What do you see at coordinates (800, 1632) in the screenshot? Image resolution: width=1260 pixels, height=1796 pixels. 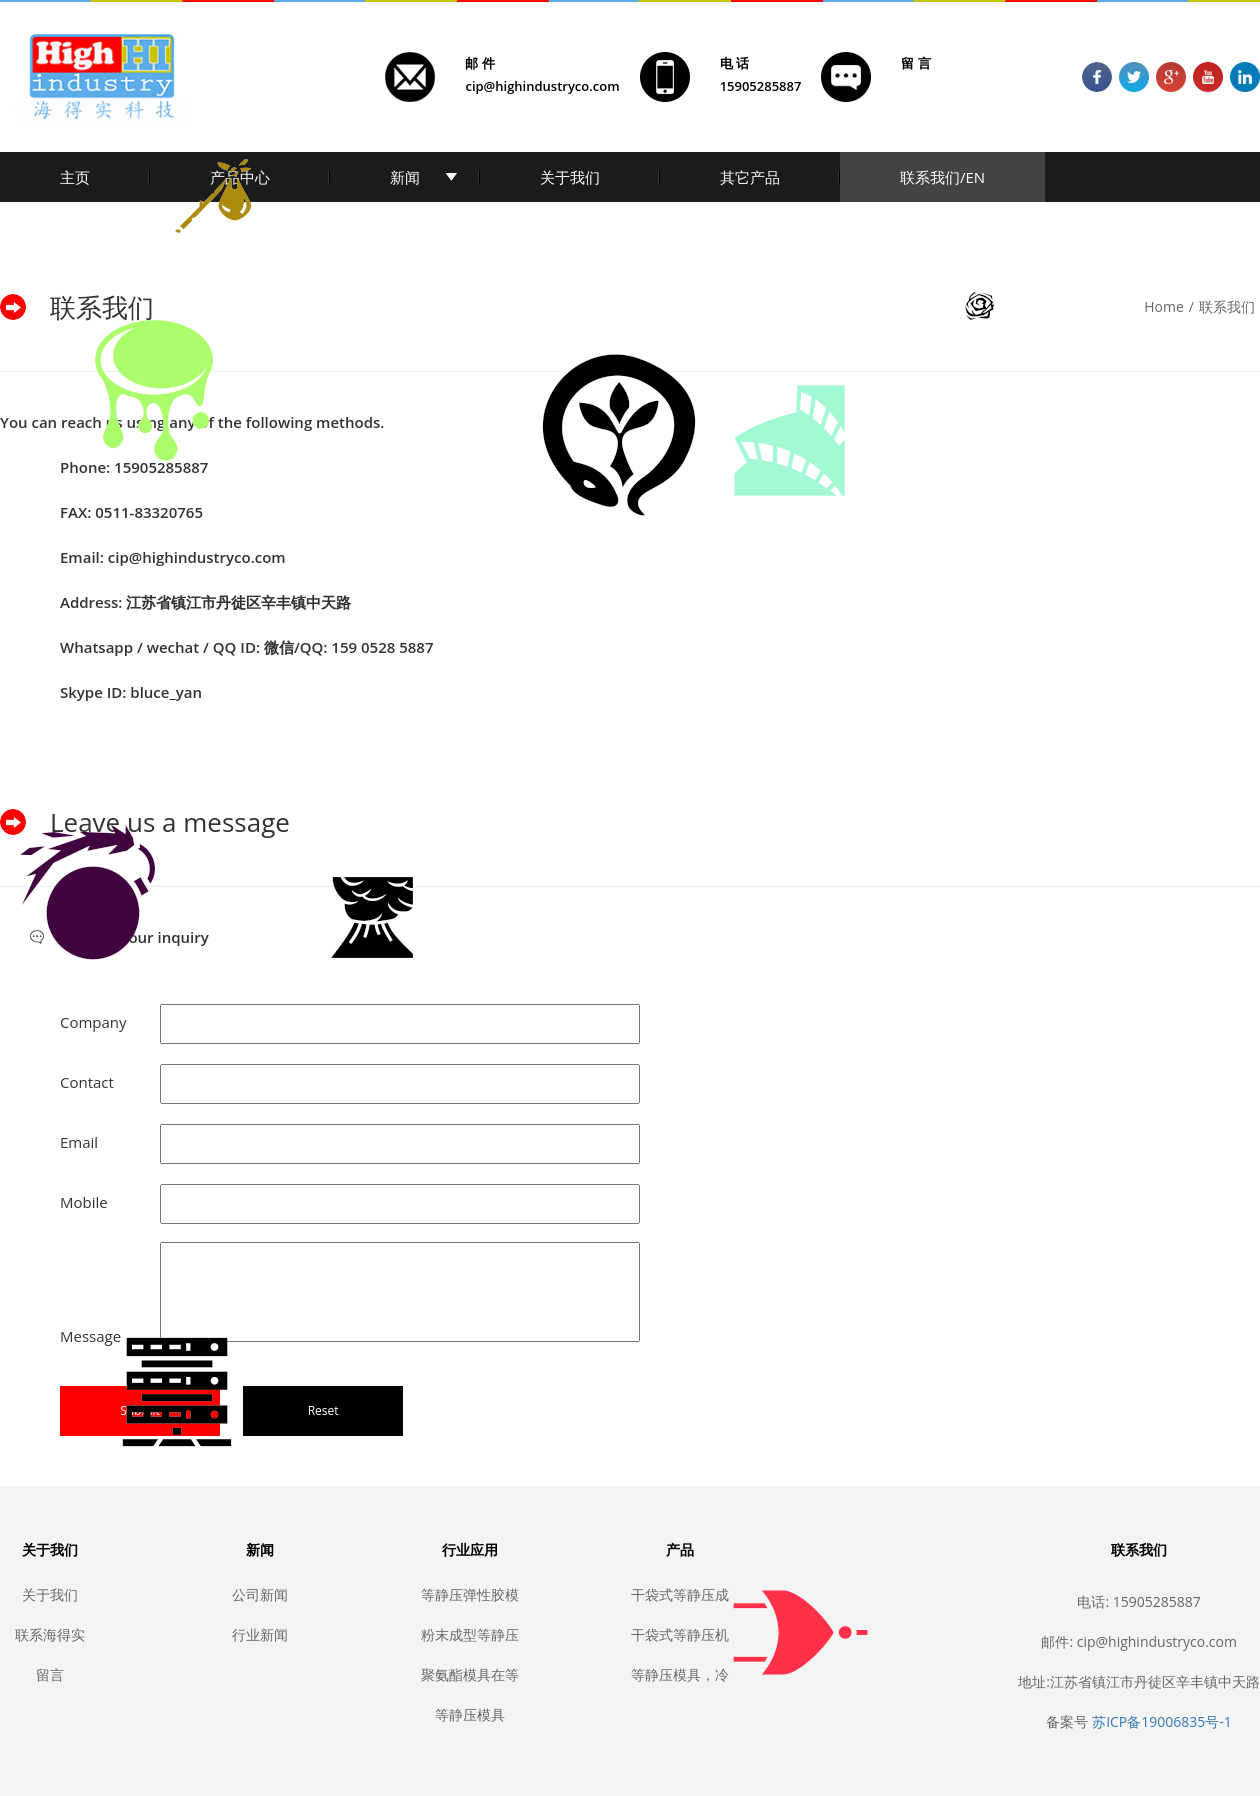 I see `represents a NOR logic gate in circuit design` at bounding box center [800, 1632].